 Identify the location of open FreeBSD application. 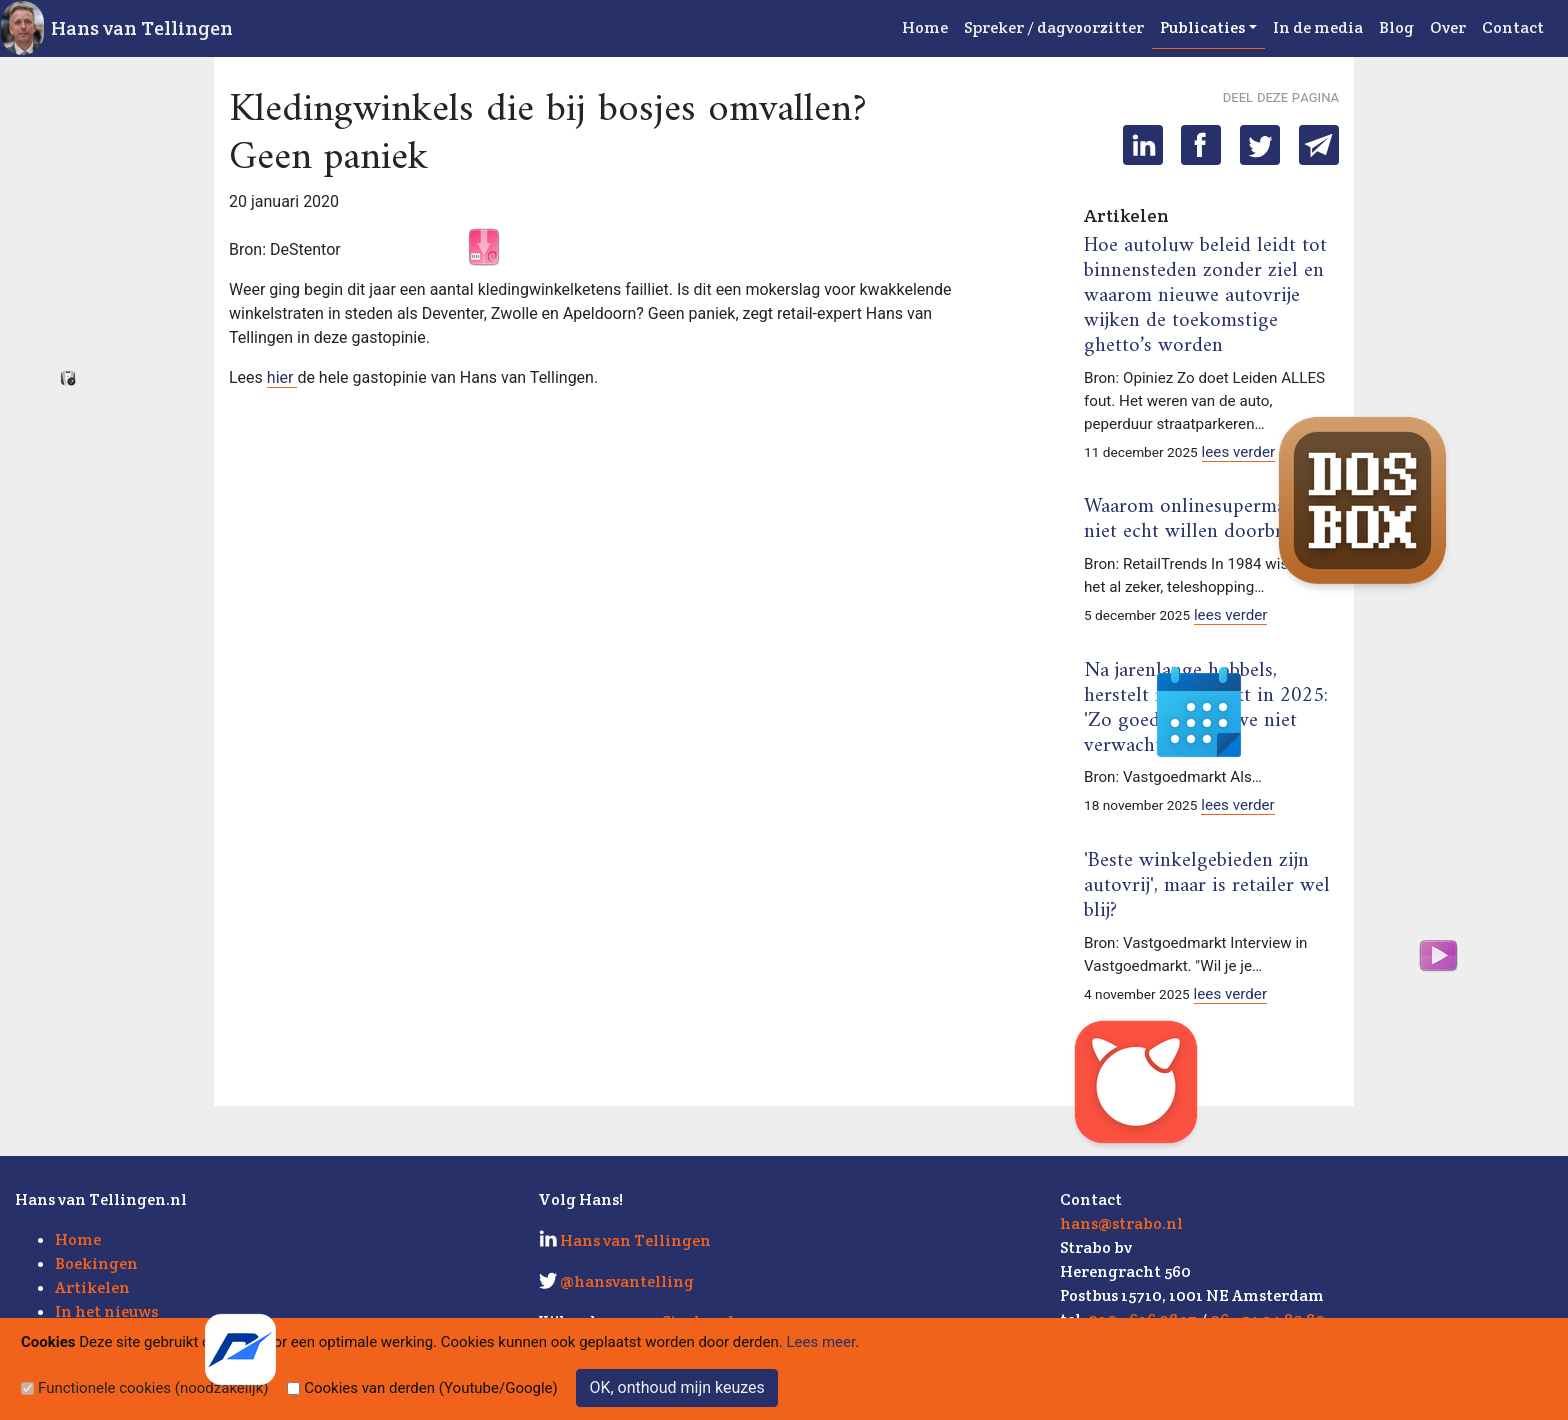
(1136, 1082).